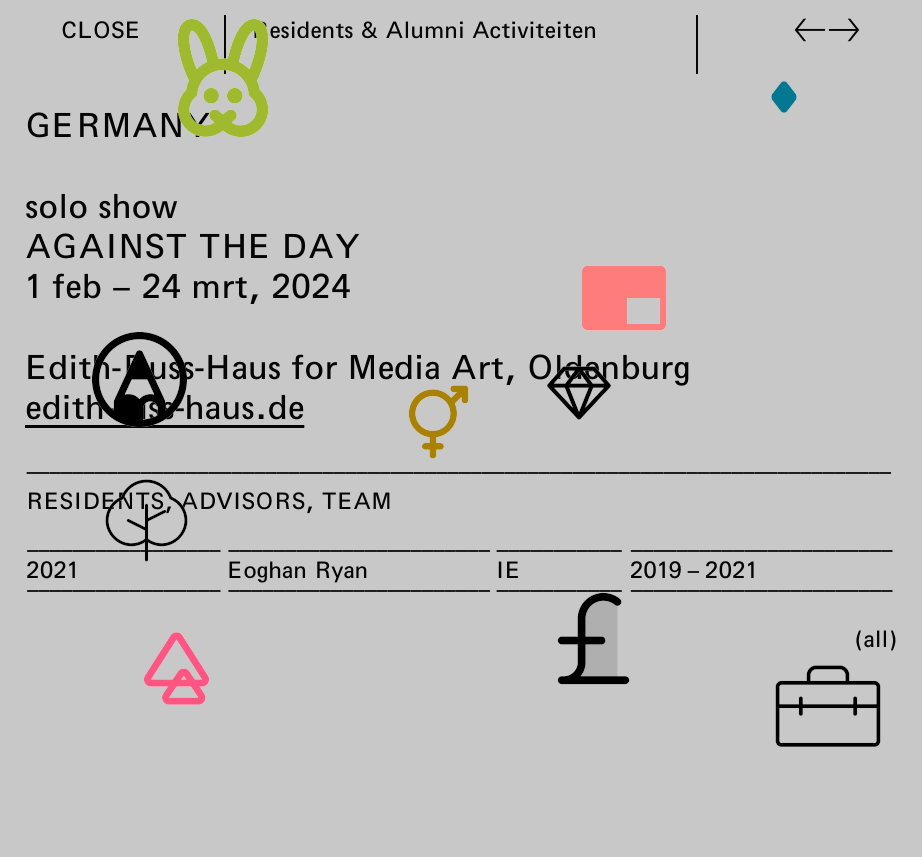  I want to click on enable picture-in-picture mode, so click(624, 298).